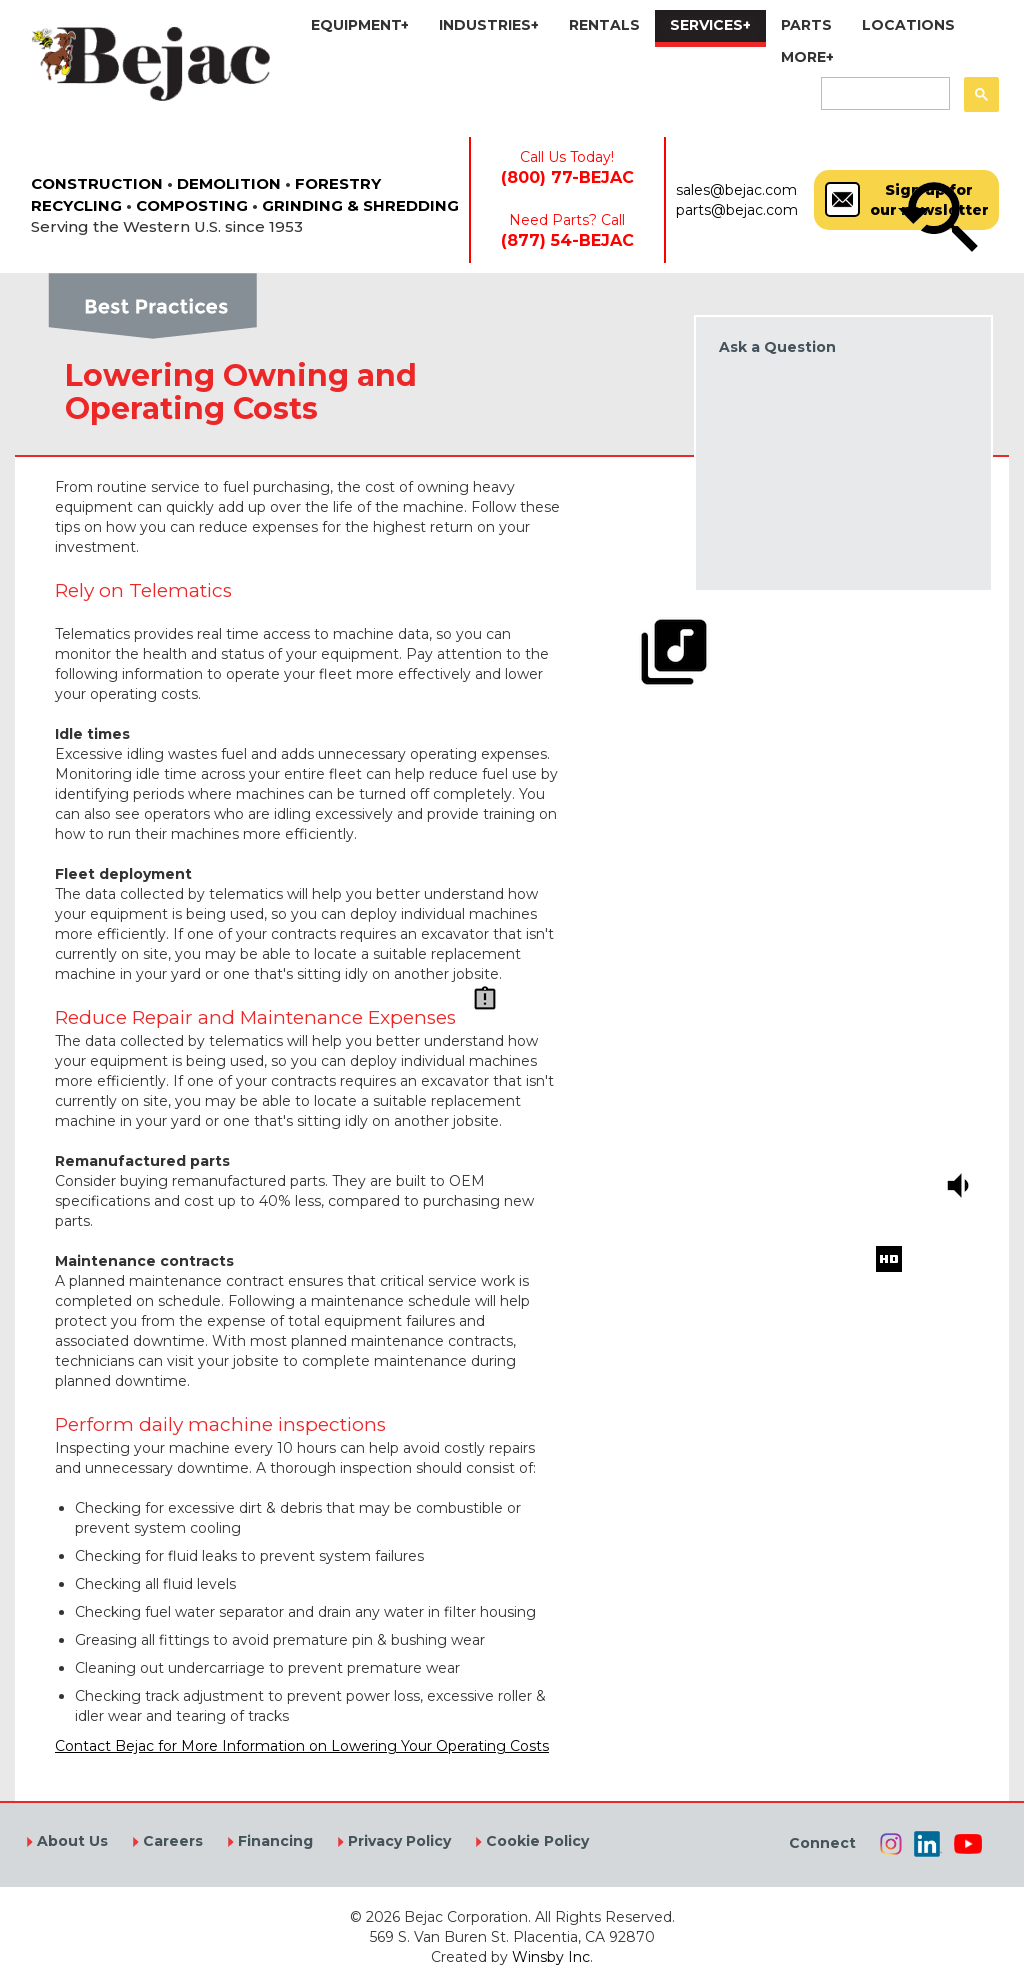 This screenshot has height=1987, width=1024. I want to click on indicates high definition video quality is available, so click(889, 1259).